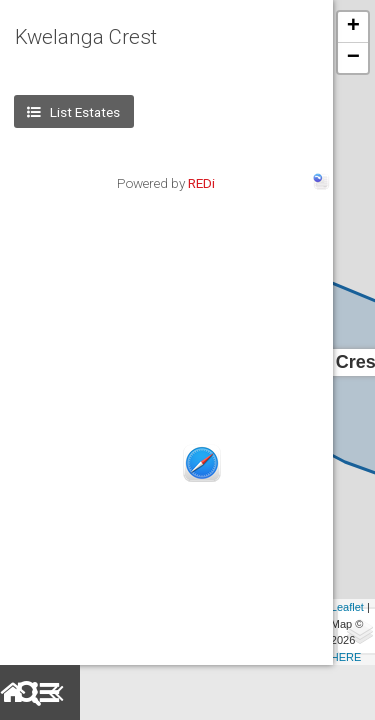 The height and width of the screenshot is (720, 375). Describe the element at coordinates (321, 181) in the screenshot. I see `open quickchar character picker app` at that location.